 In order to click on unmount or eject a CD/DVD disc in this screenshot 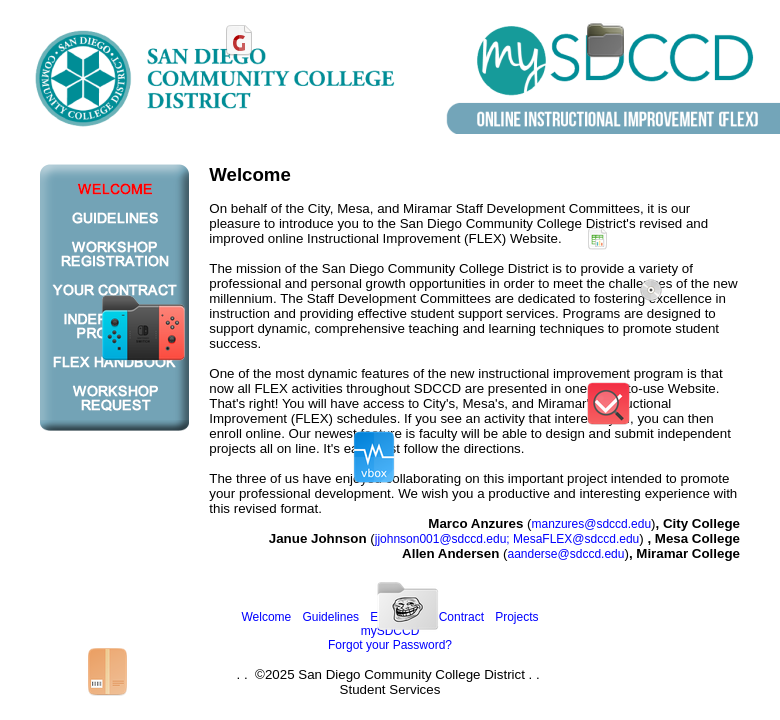, I will do `click(651, 290)`.